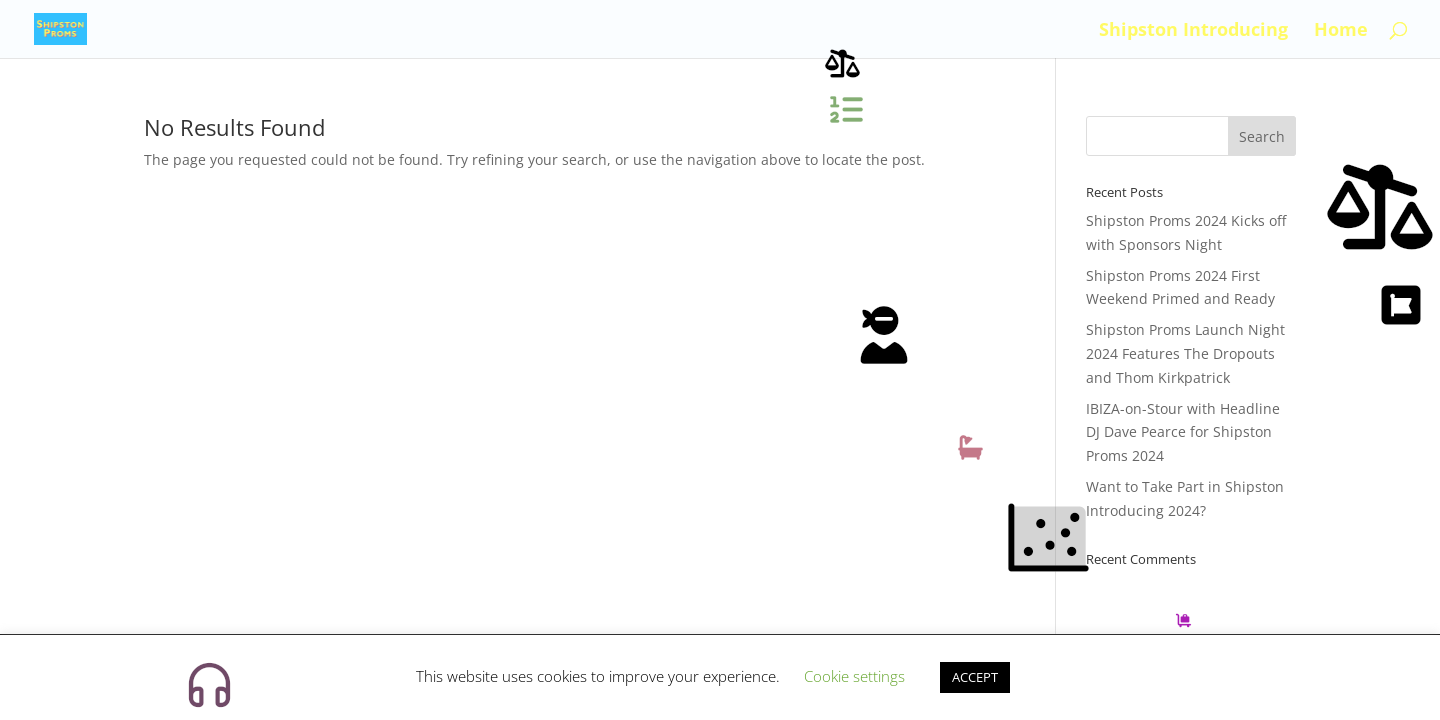  I want to click on indicates an unequal comparison or imbalance, so click(1380, 207).